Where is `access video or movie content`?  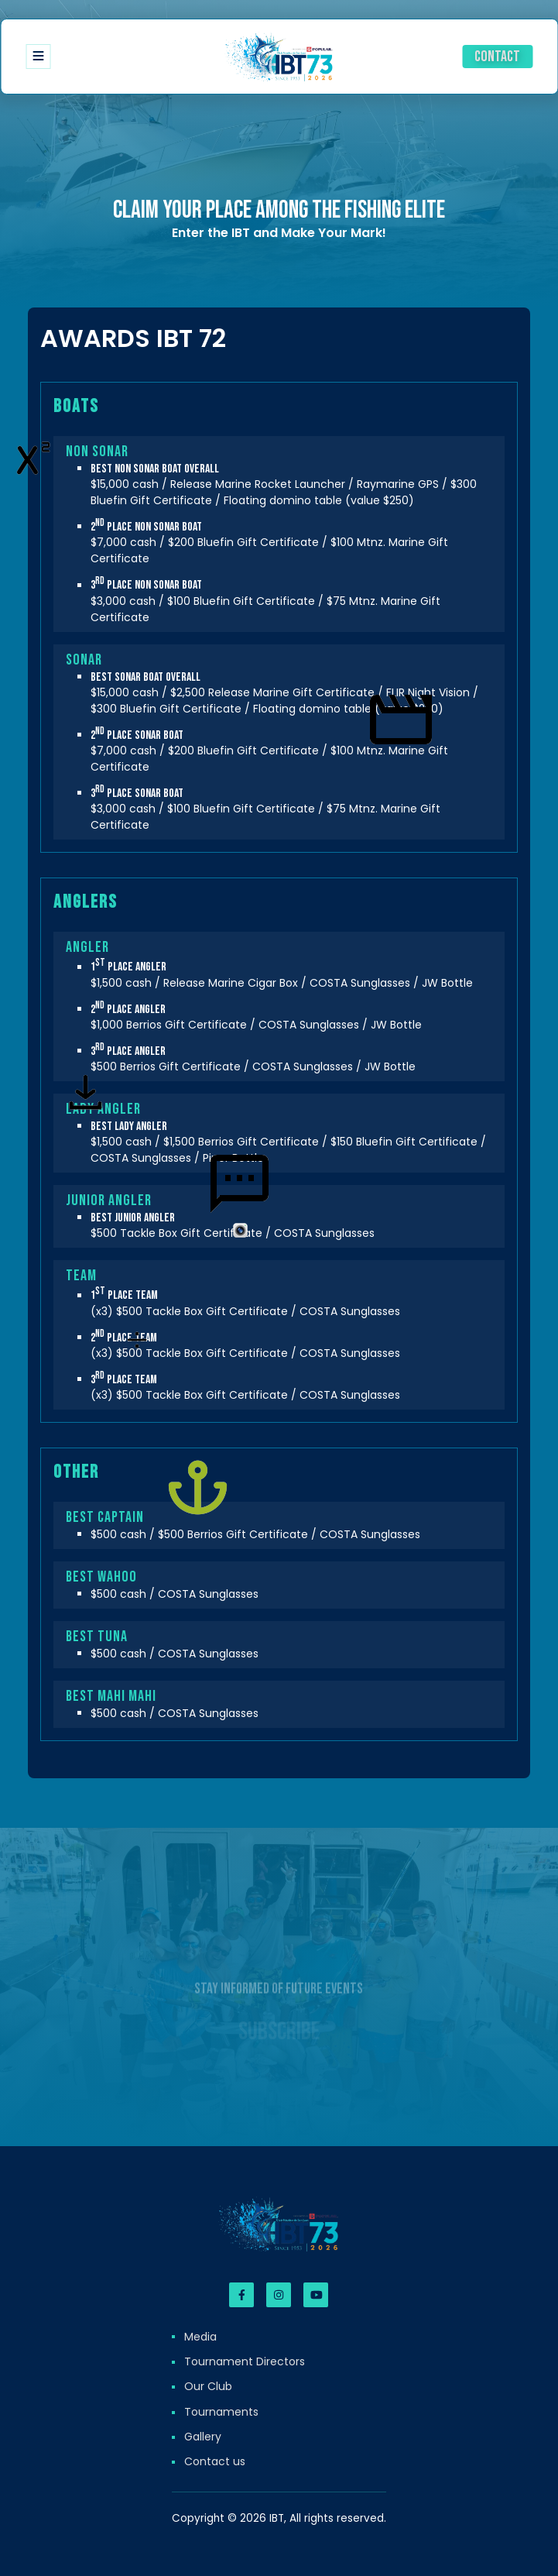
access video or movie content is located at coordinates (401, 720).